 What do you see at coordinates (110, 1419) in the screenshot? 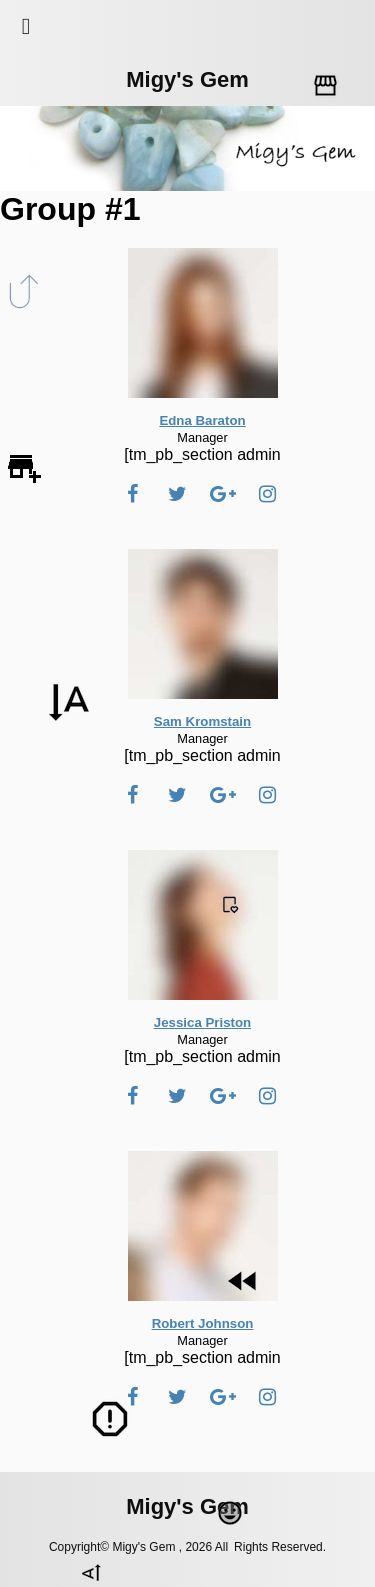
I see `indicates an email error or delivery failure` at bounding box center [110, 1419].